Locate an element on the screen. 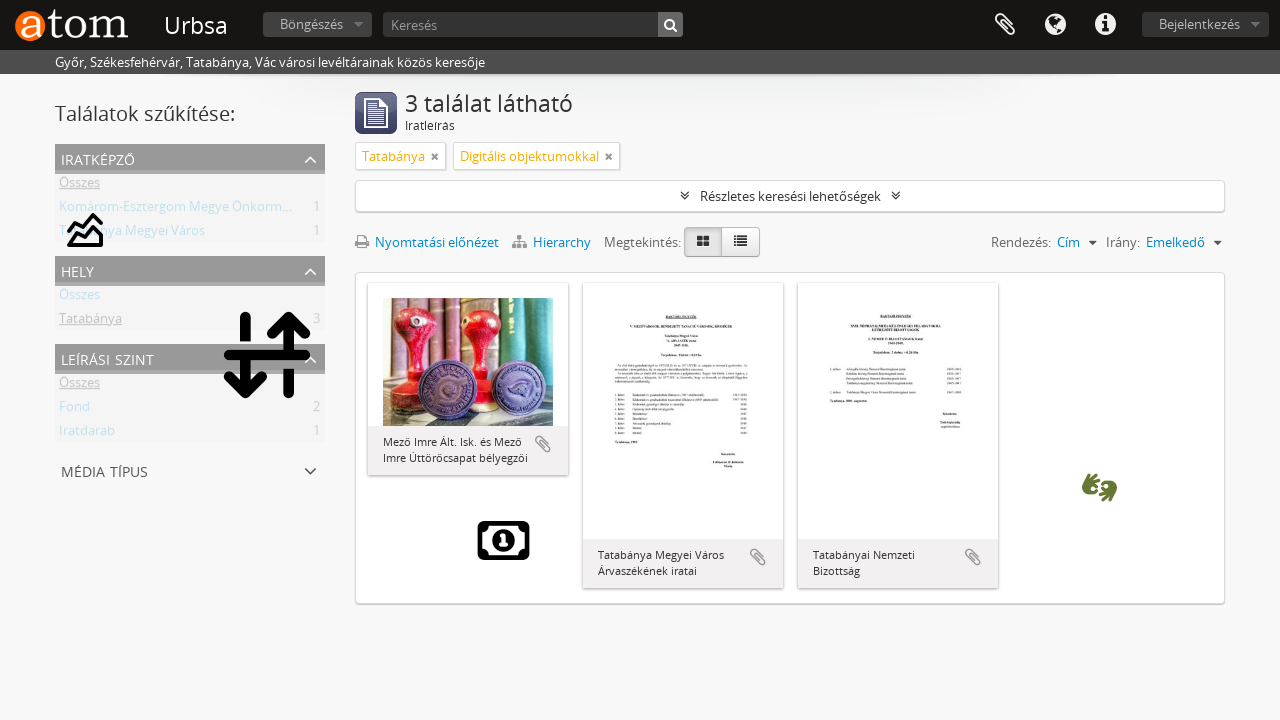  view area chart with trend line overlay is located at coordinates (85, 231).